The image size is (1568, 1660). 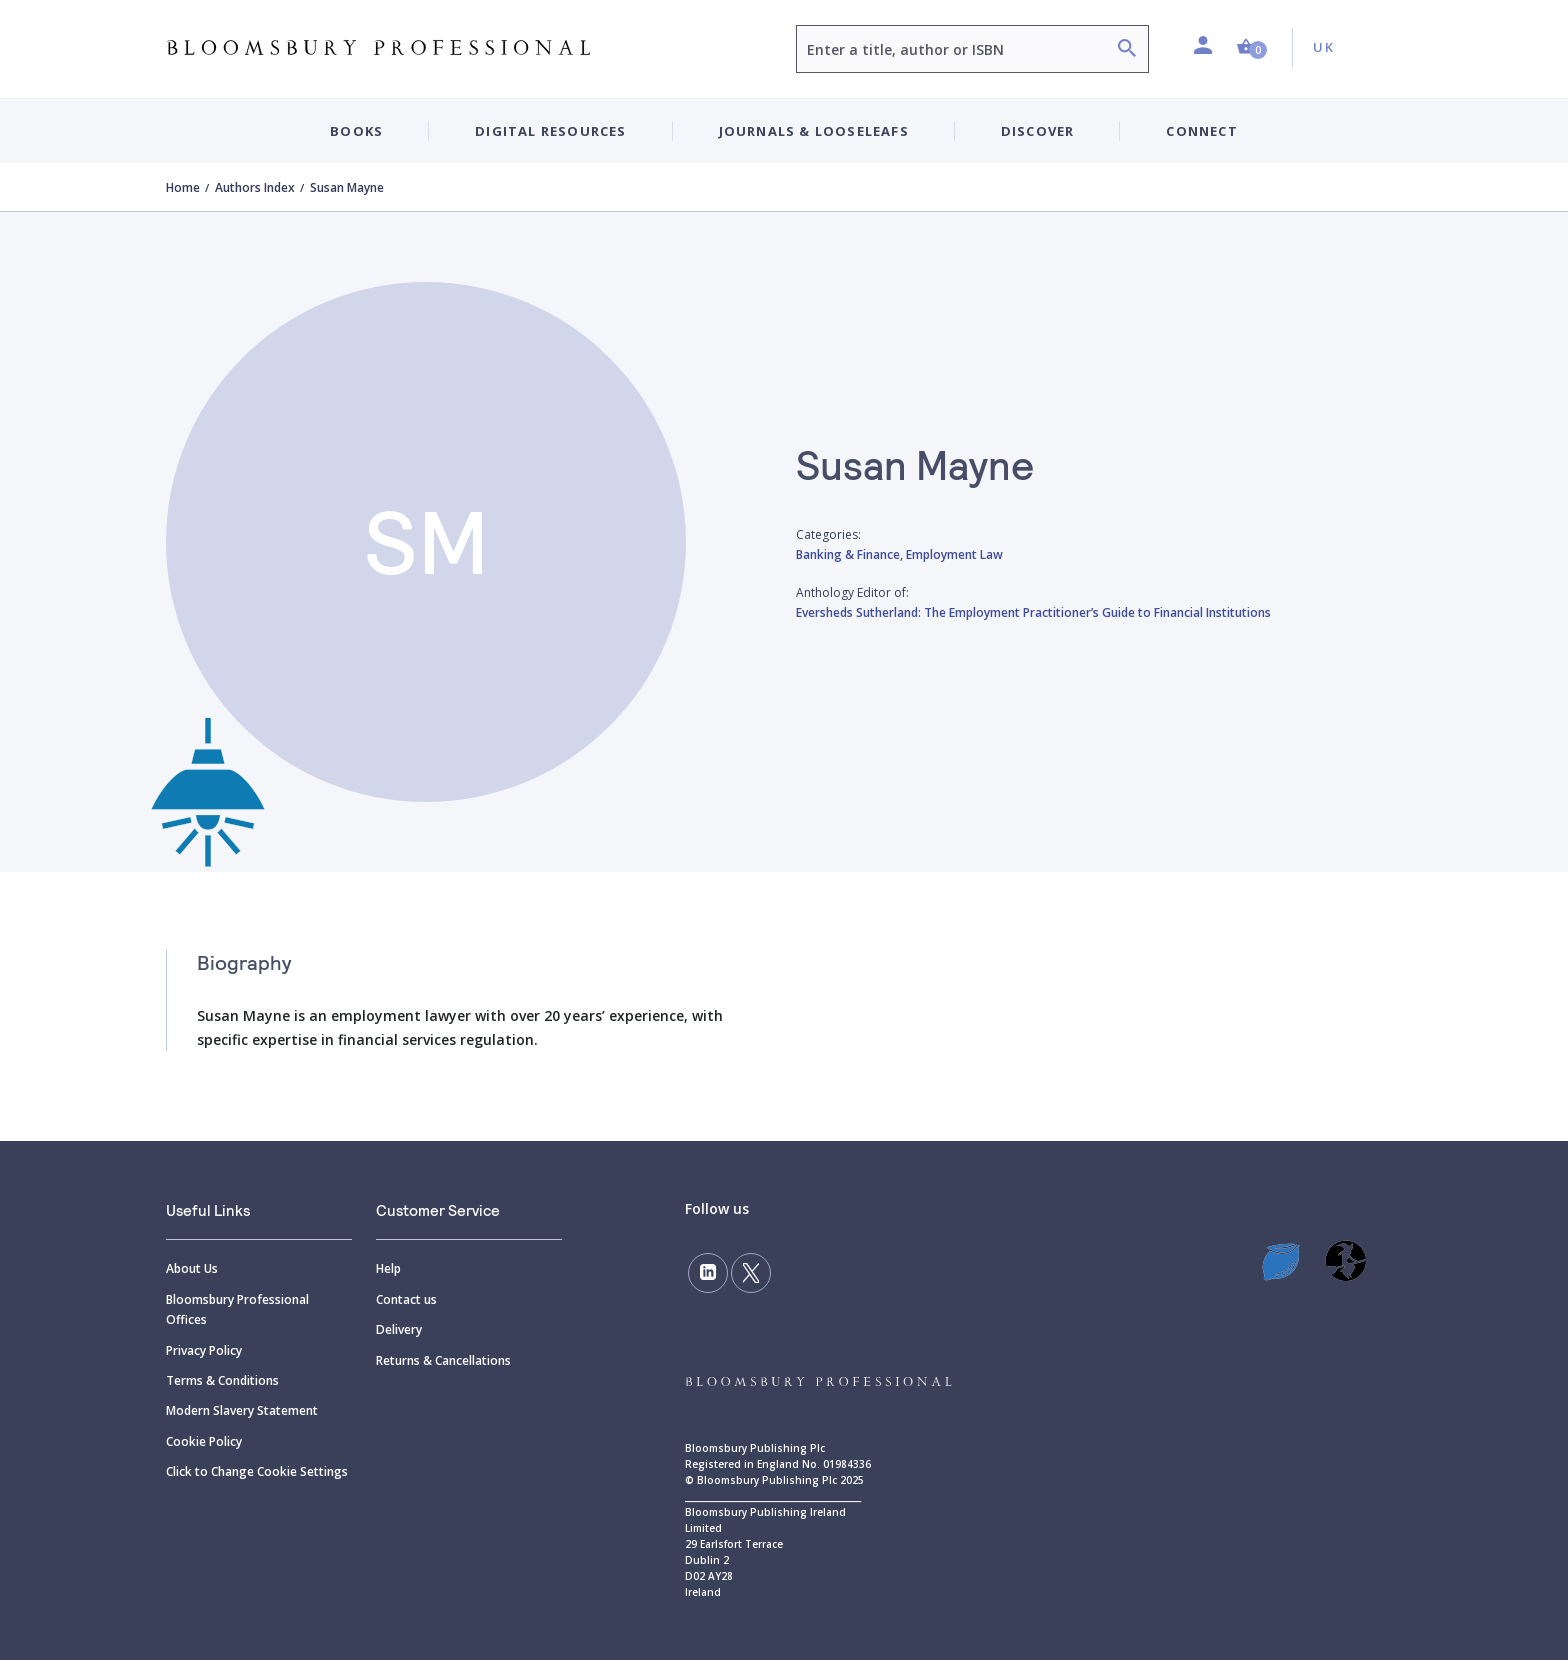 What do you see at coordinates (208, 792) in the screenshot?
I see `toggle ceiling light on/off` at bounding box center [208, 792].